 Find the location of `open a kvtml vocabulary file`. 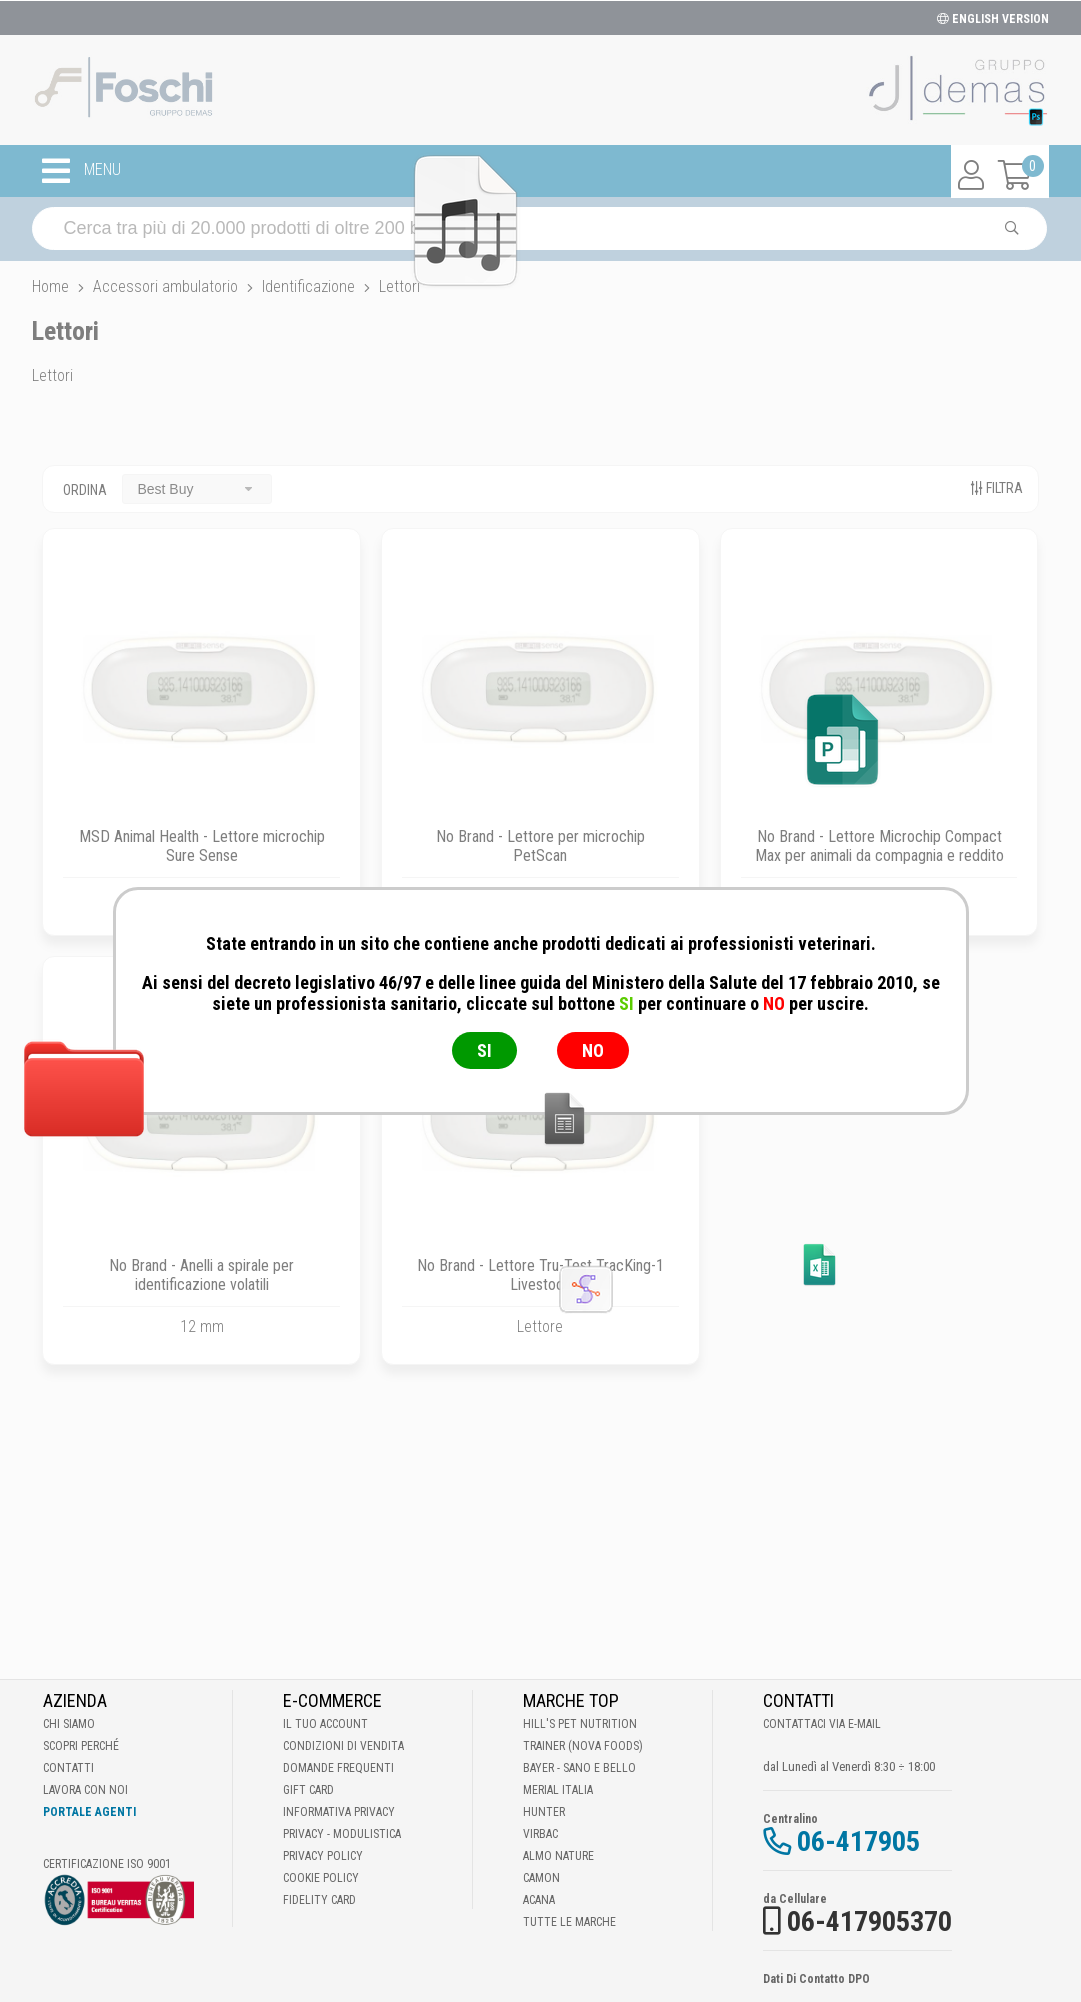

open a kvtml vocabulary file is located at coordinates (564, 1119).